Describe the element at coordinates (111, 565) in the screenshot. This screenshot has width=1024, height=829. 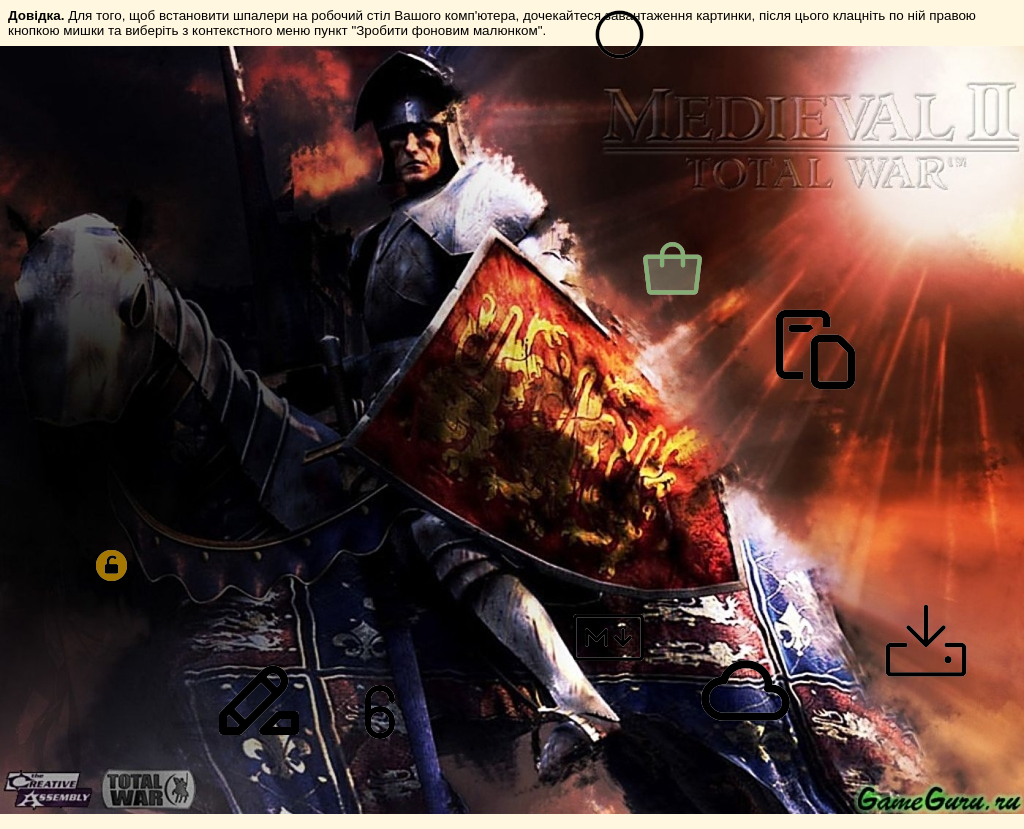
I see `view public feed content` at that location.